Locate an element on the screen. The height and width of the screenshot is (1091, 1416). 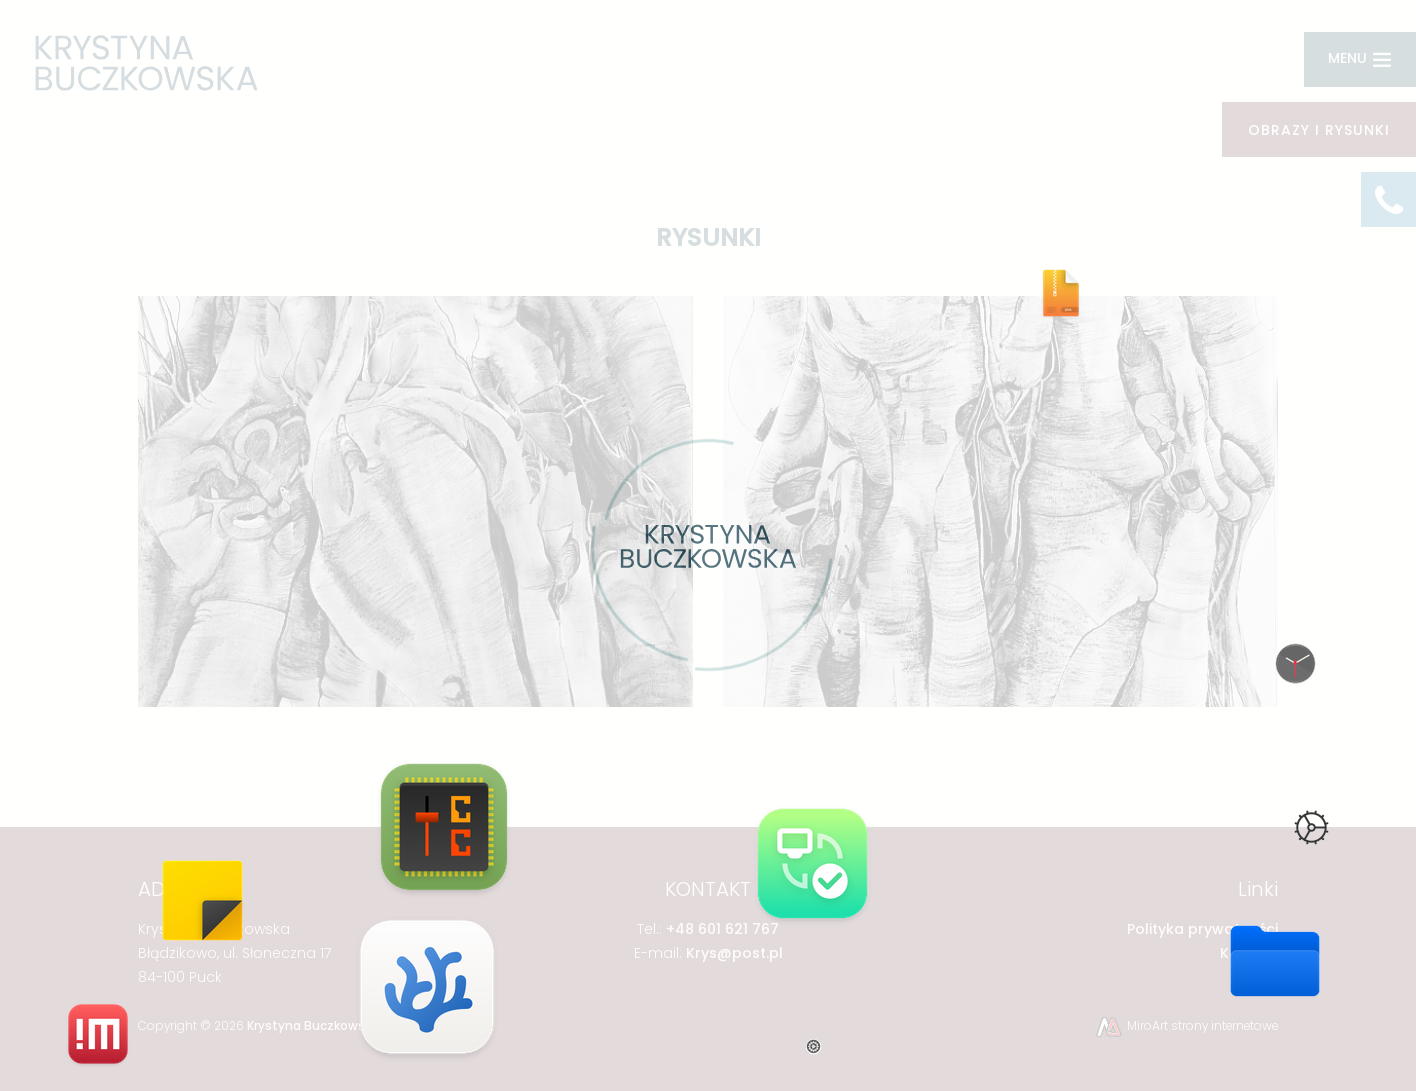
open virtual appliance file for import into VirtualBox is located at coordinates (1061, 294).